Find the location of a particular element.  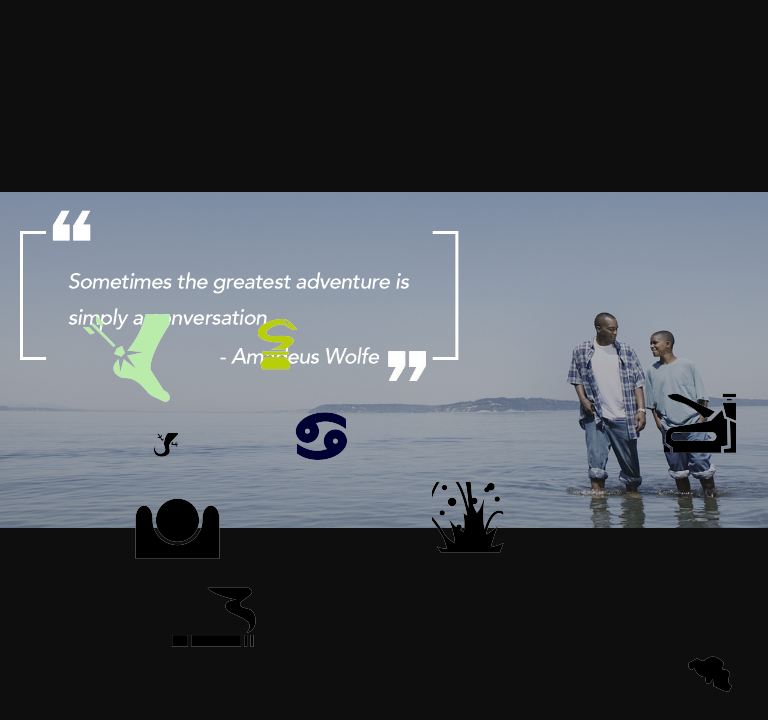

indicates a designated smoking area is located at coordinates (213, 628).